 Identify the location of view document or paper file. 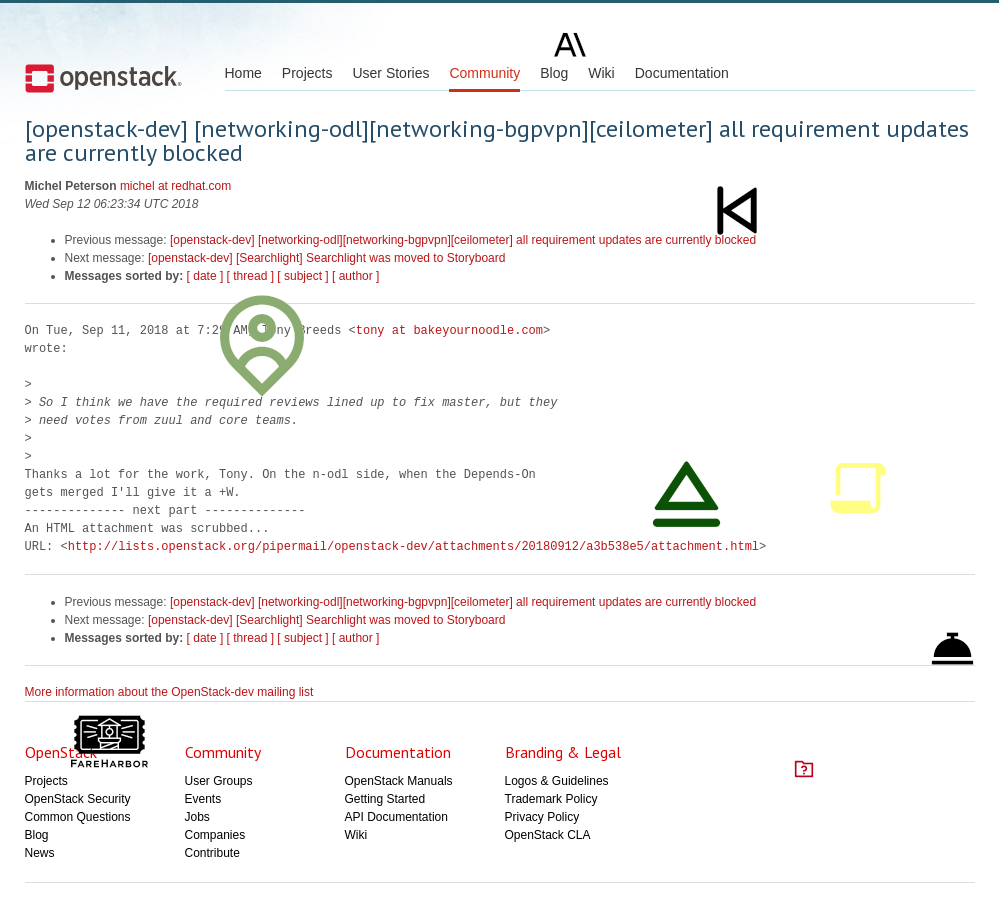
(858, 488).